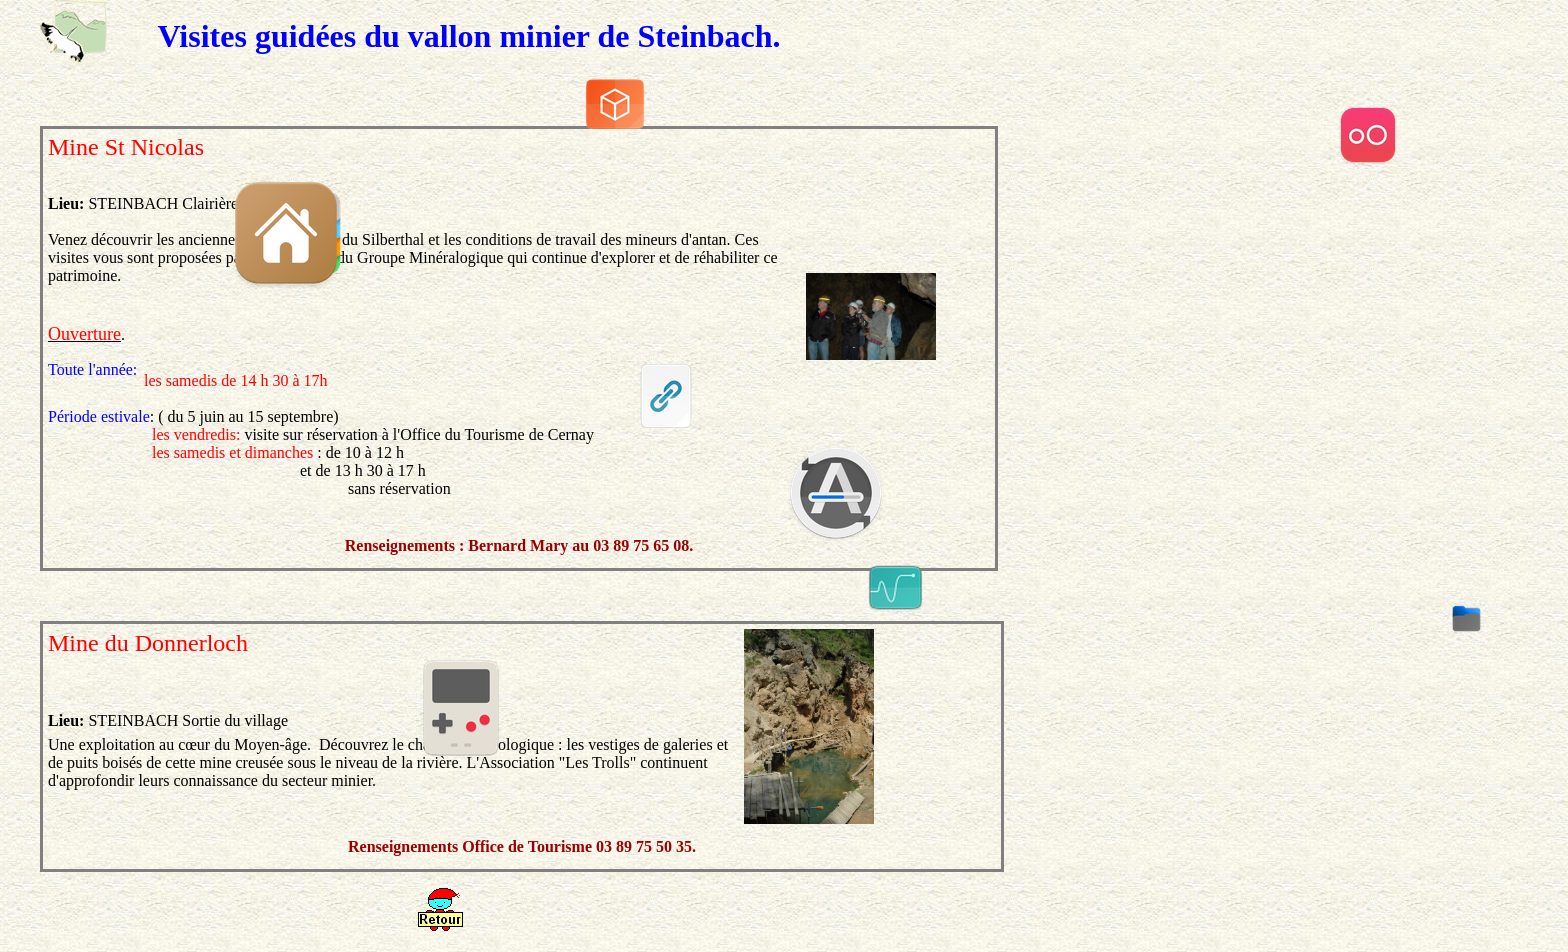  I want to click on open the software updater application, so click(836, 493).